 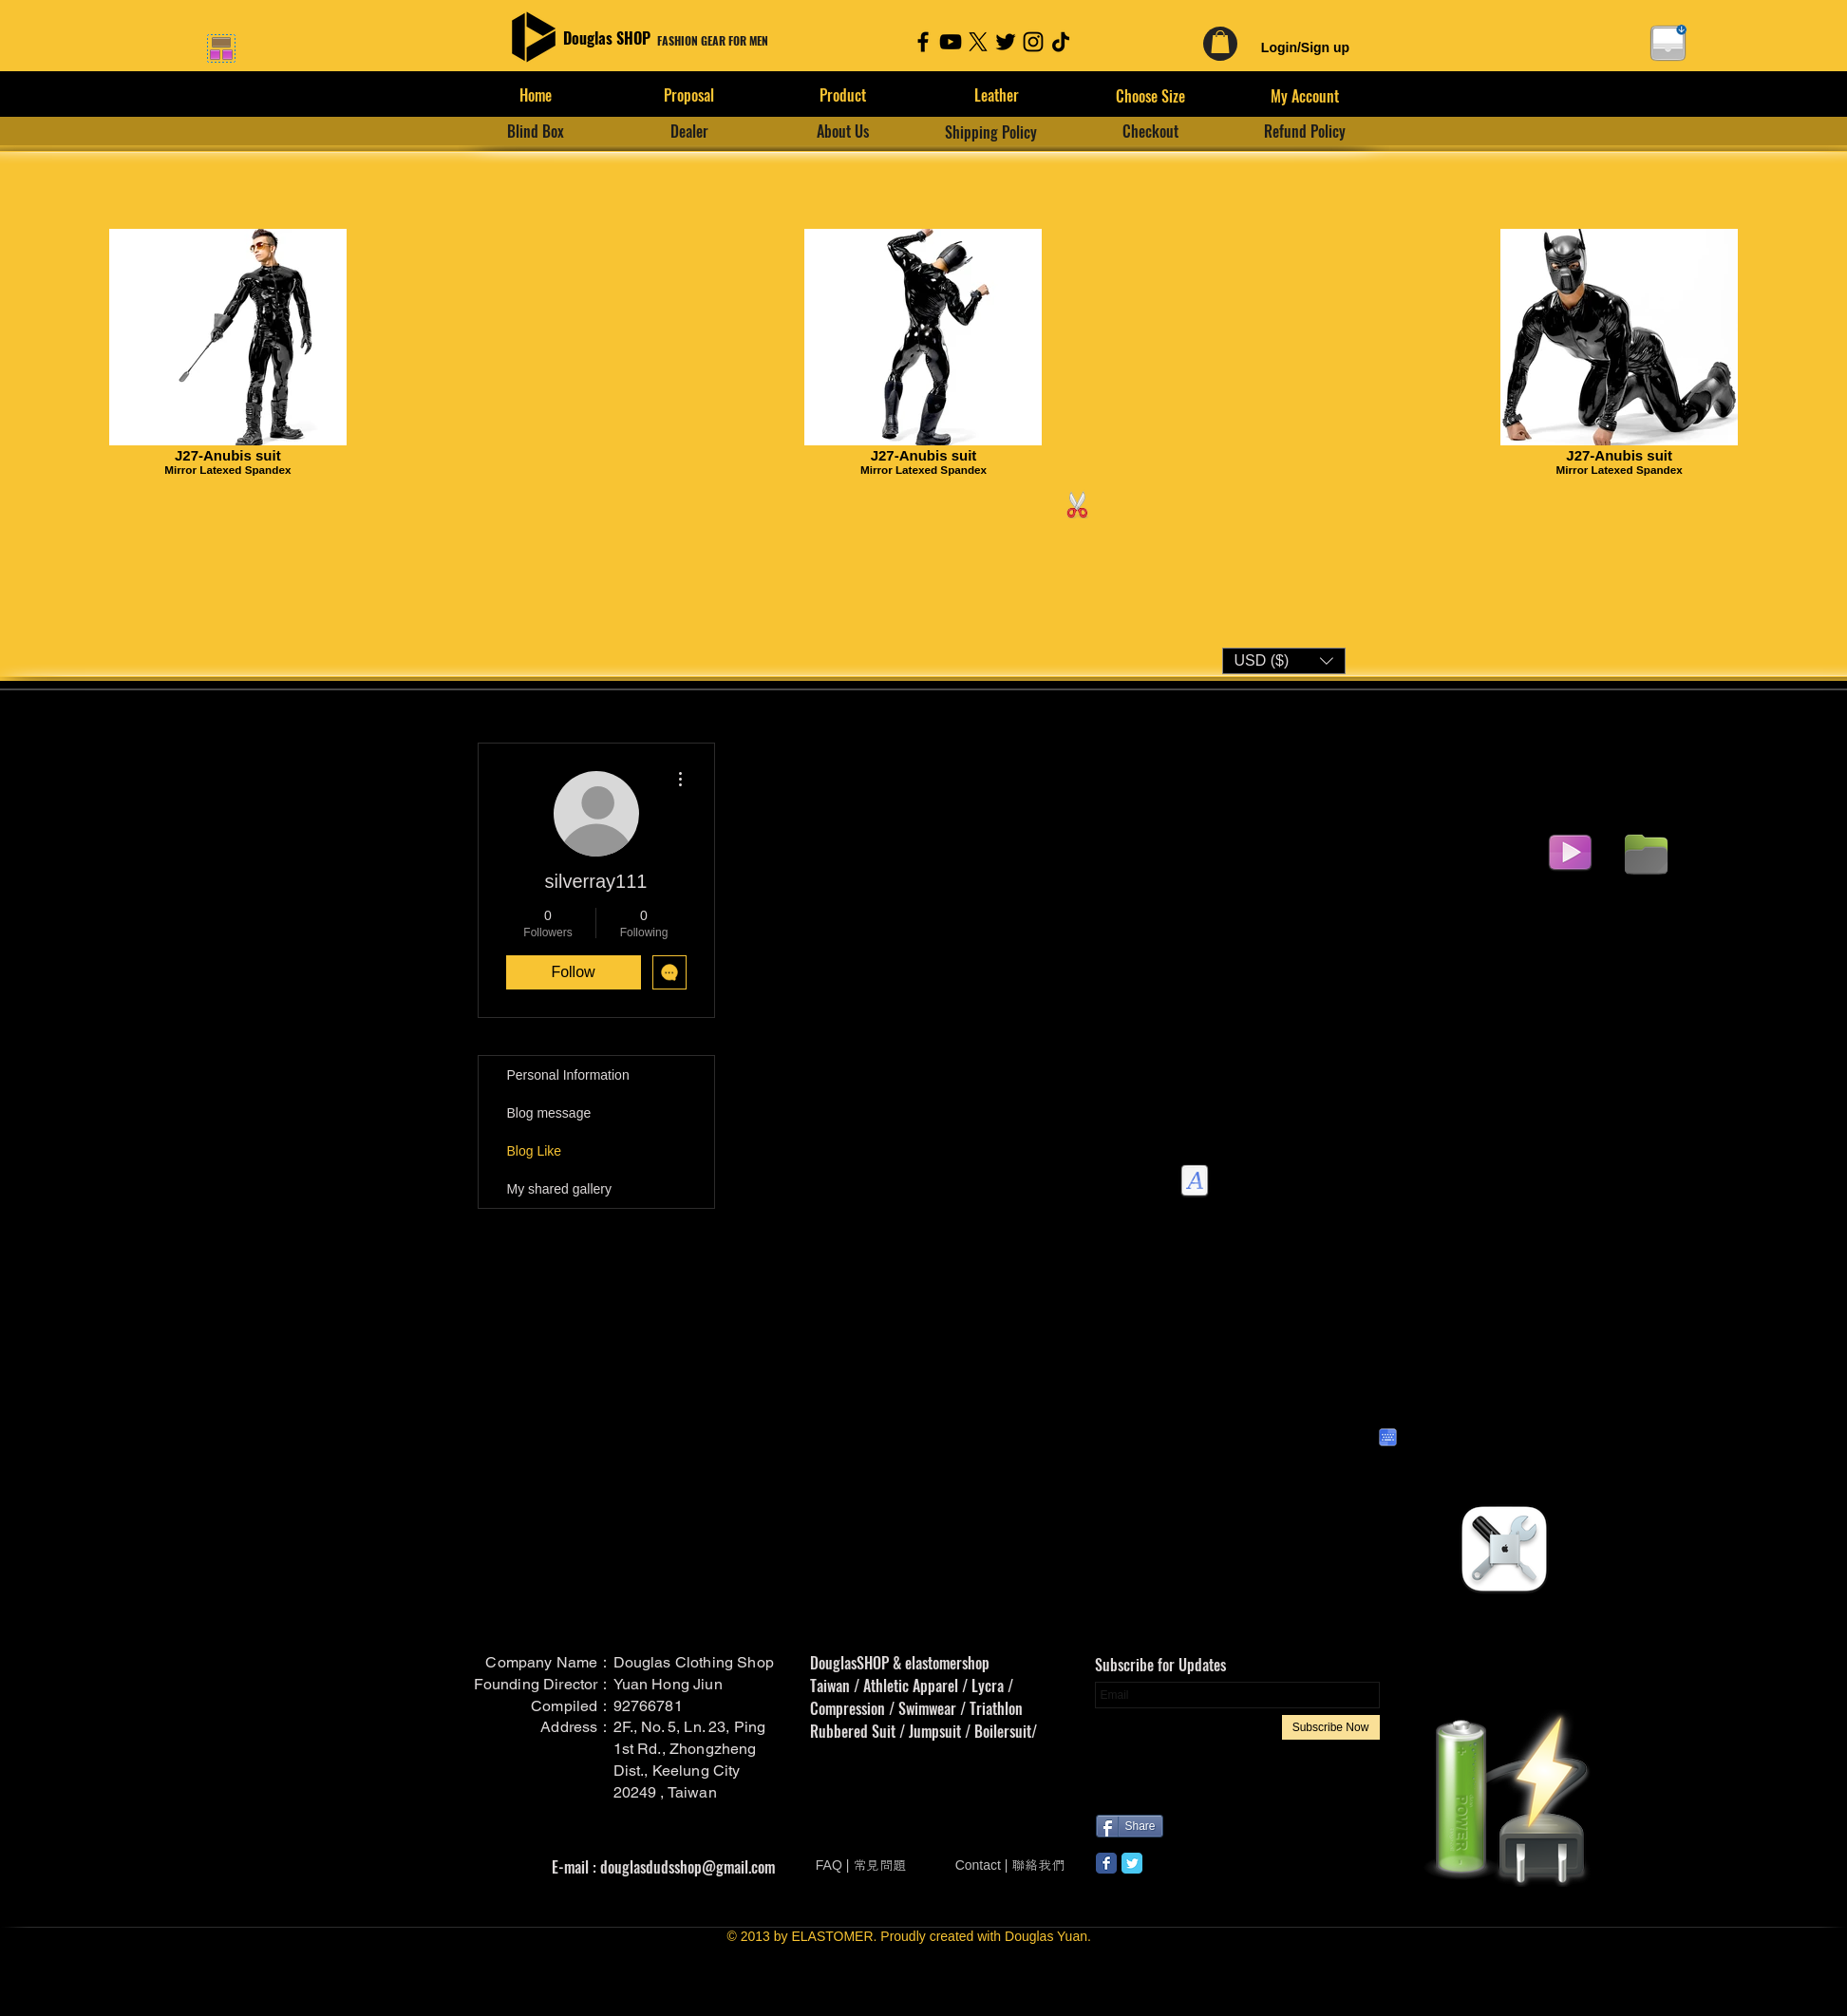 What do you see at coordinates (1195, 1180) in the screenshot?
I see `a TrueType font file` at bounding box center [1195, 1180].